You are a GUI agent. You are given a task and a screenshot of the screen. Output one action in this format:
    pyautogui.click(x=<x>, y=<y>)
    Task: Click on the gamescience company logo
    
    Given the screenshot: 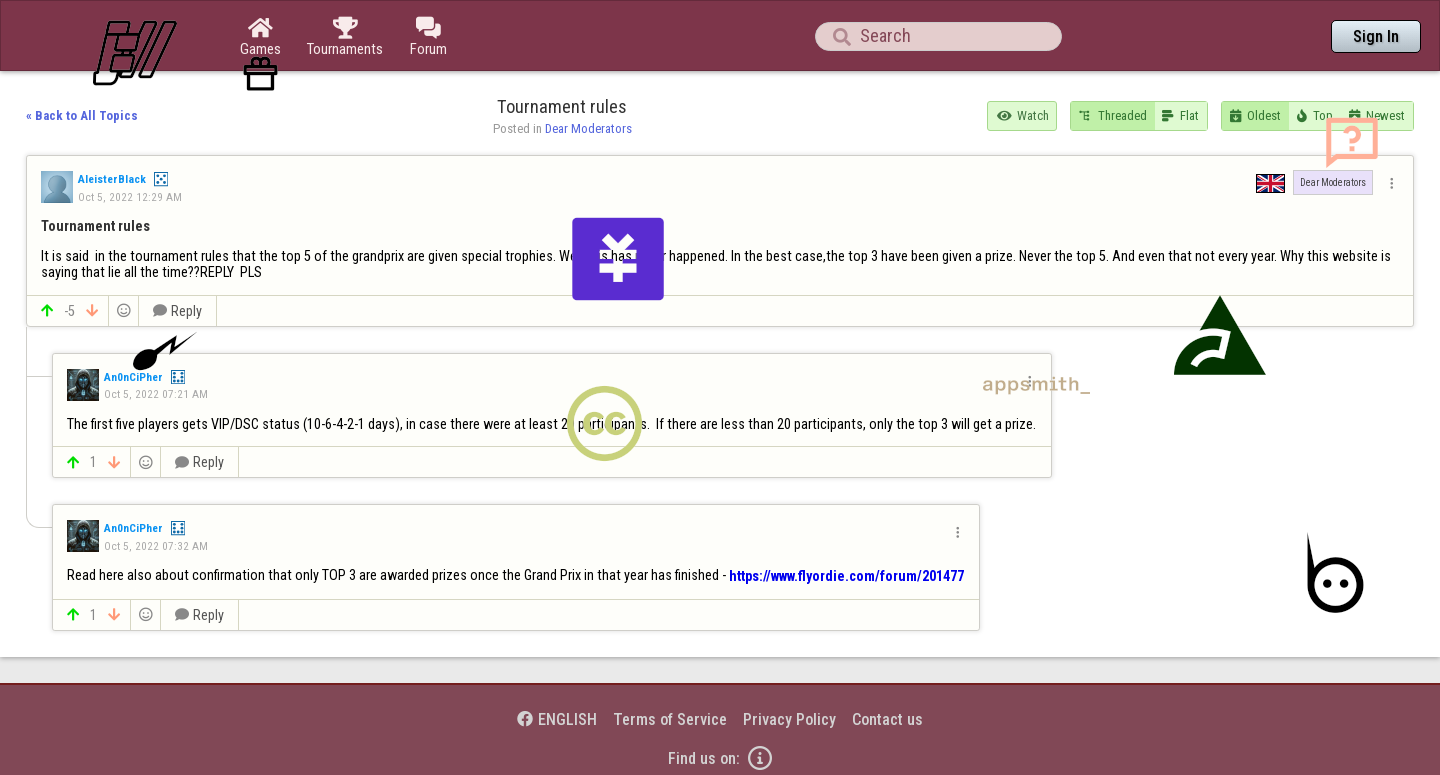 What is the action you would take?
    pyautogui.click(x=165, y=351)
    